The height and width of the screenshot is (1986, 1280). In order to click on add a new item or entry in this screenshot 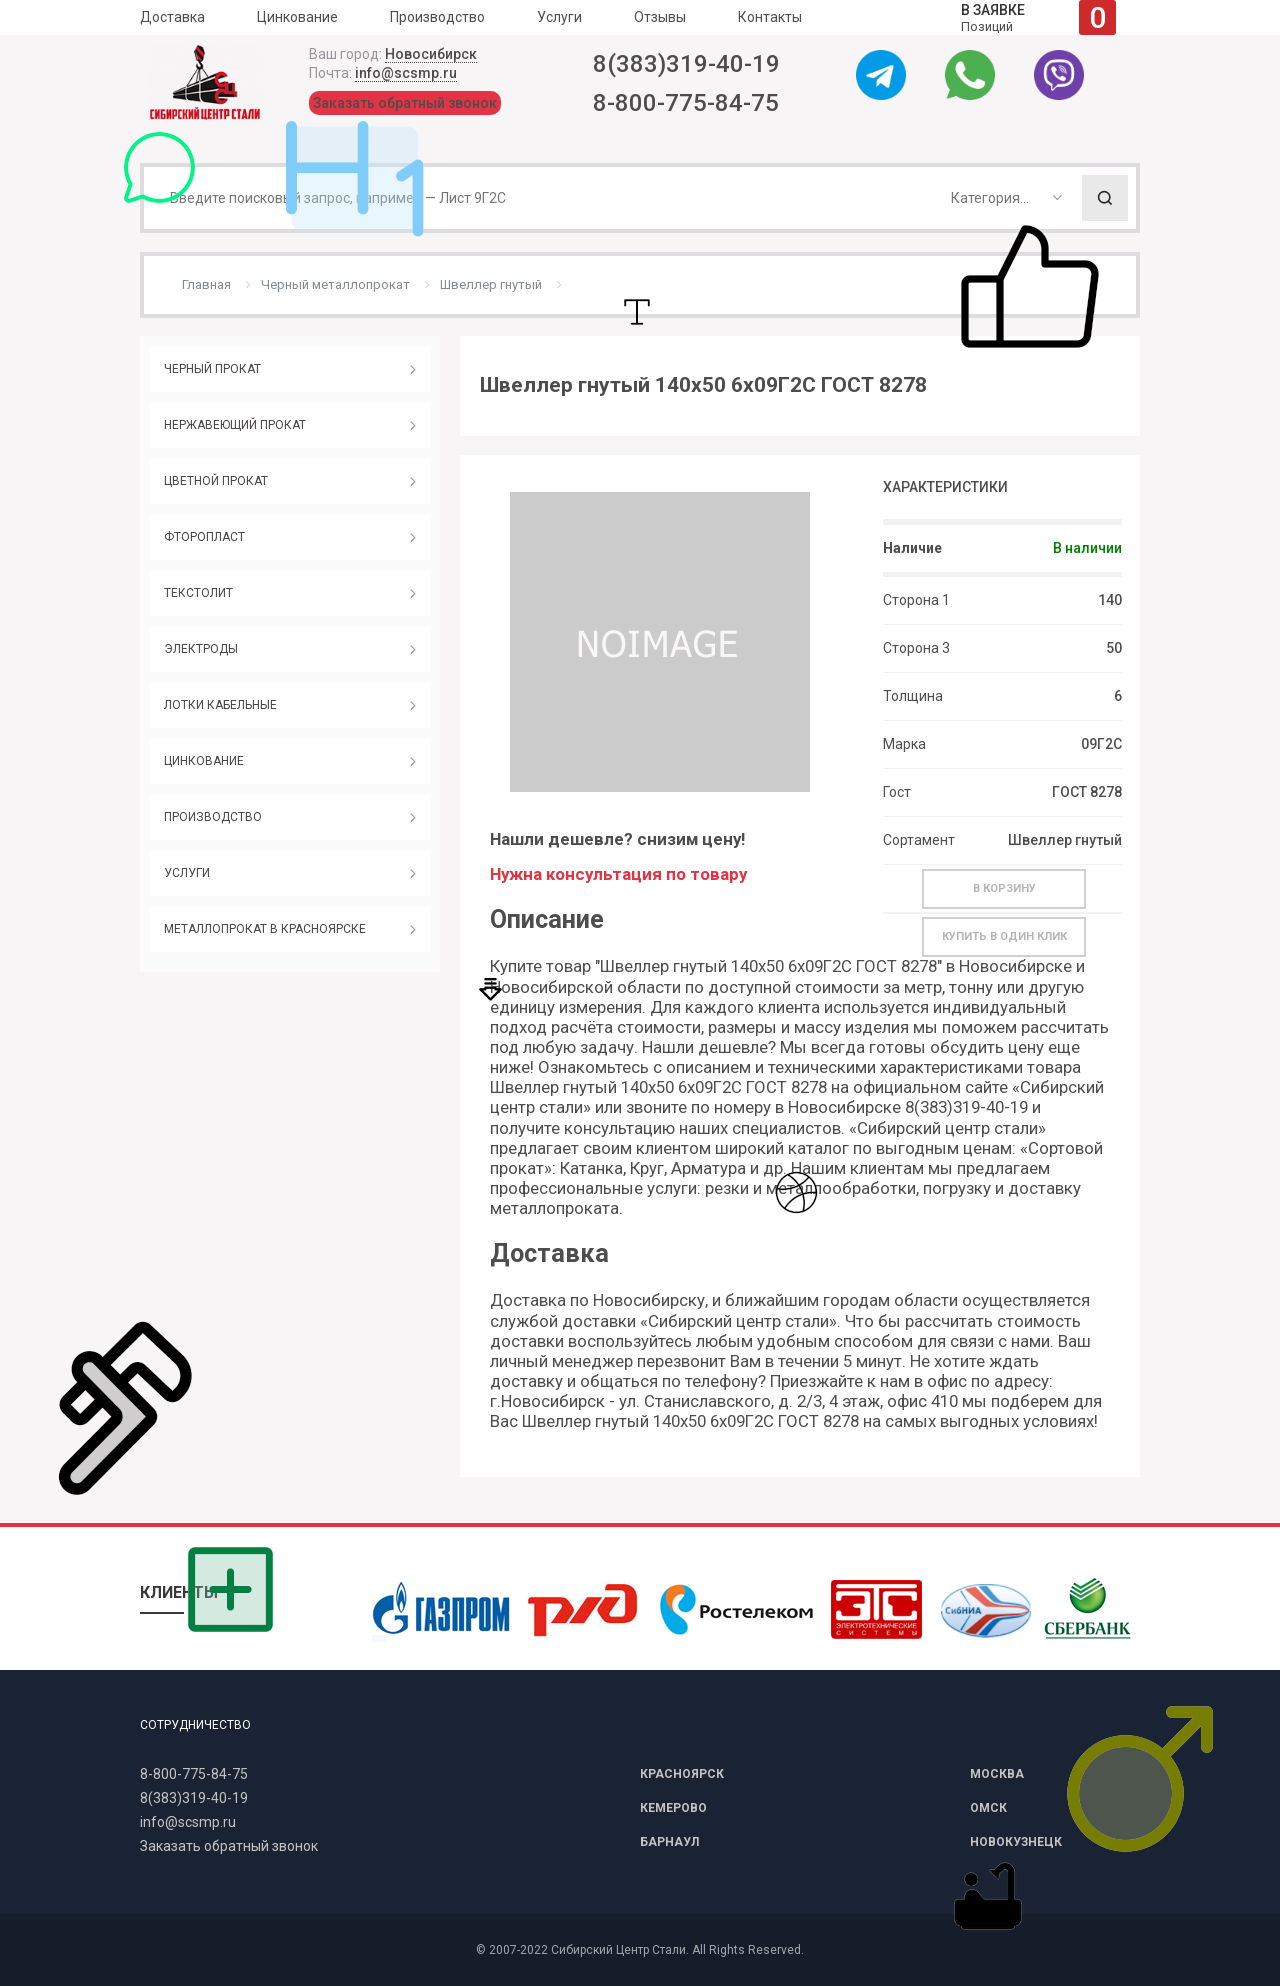, I will do `click(230, 1589)`.